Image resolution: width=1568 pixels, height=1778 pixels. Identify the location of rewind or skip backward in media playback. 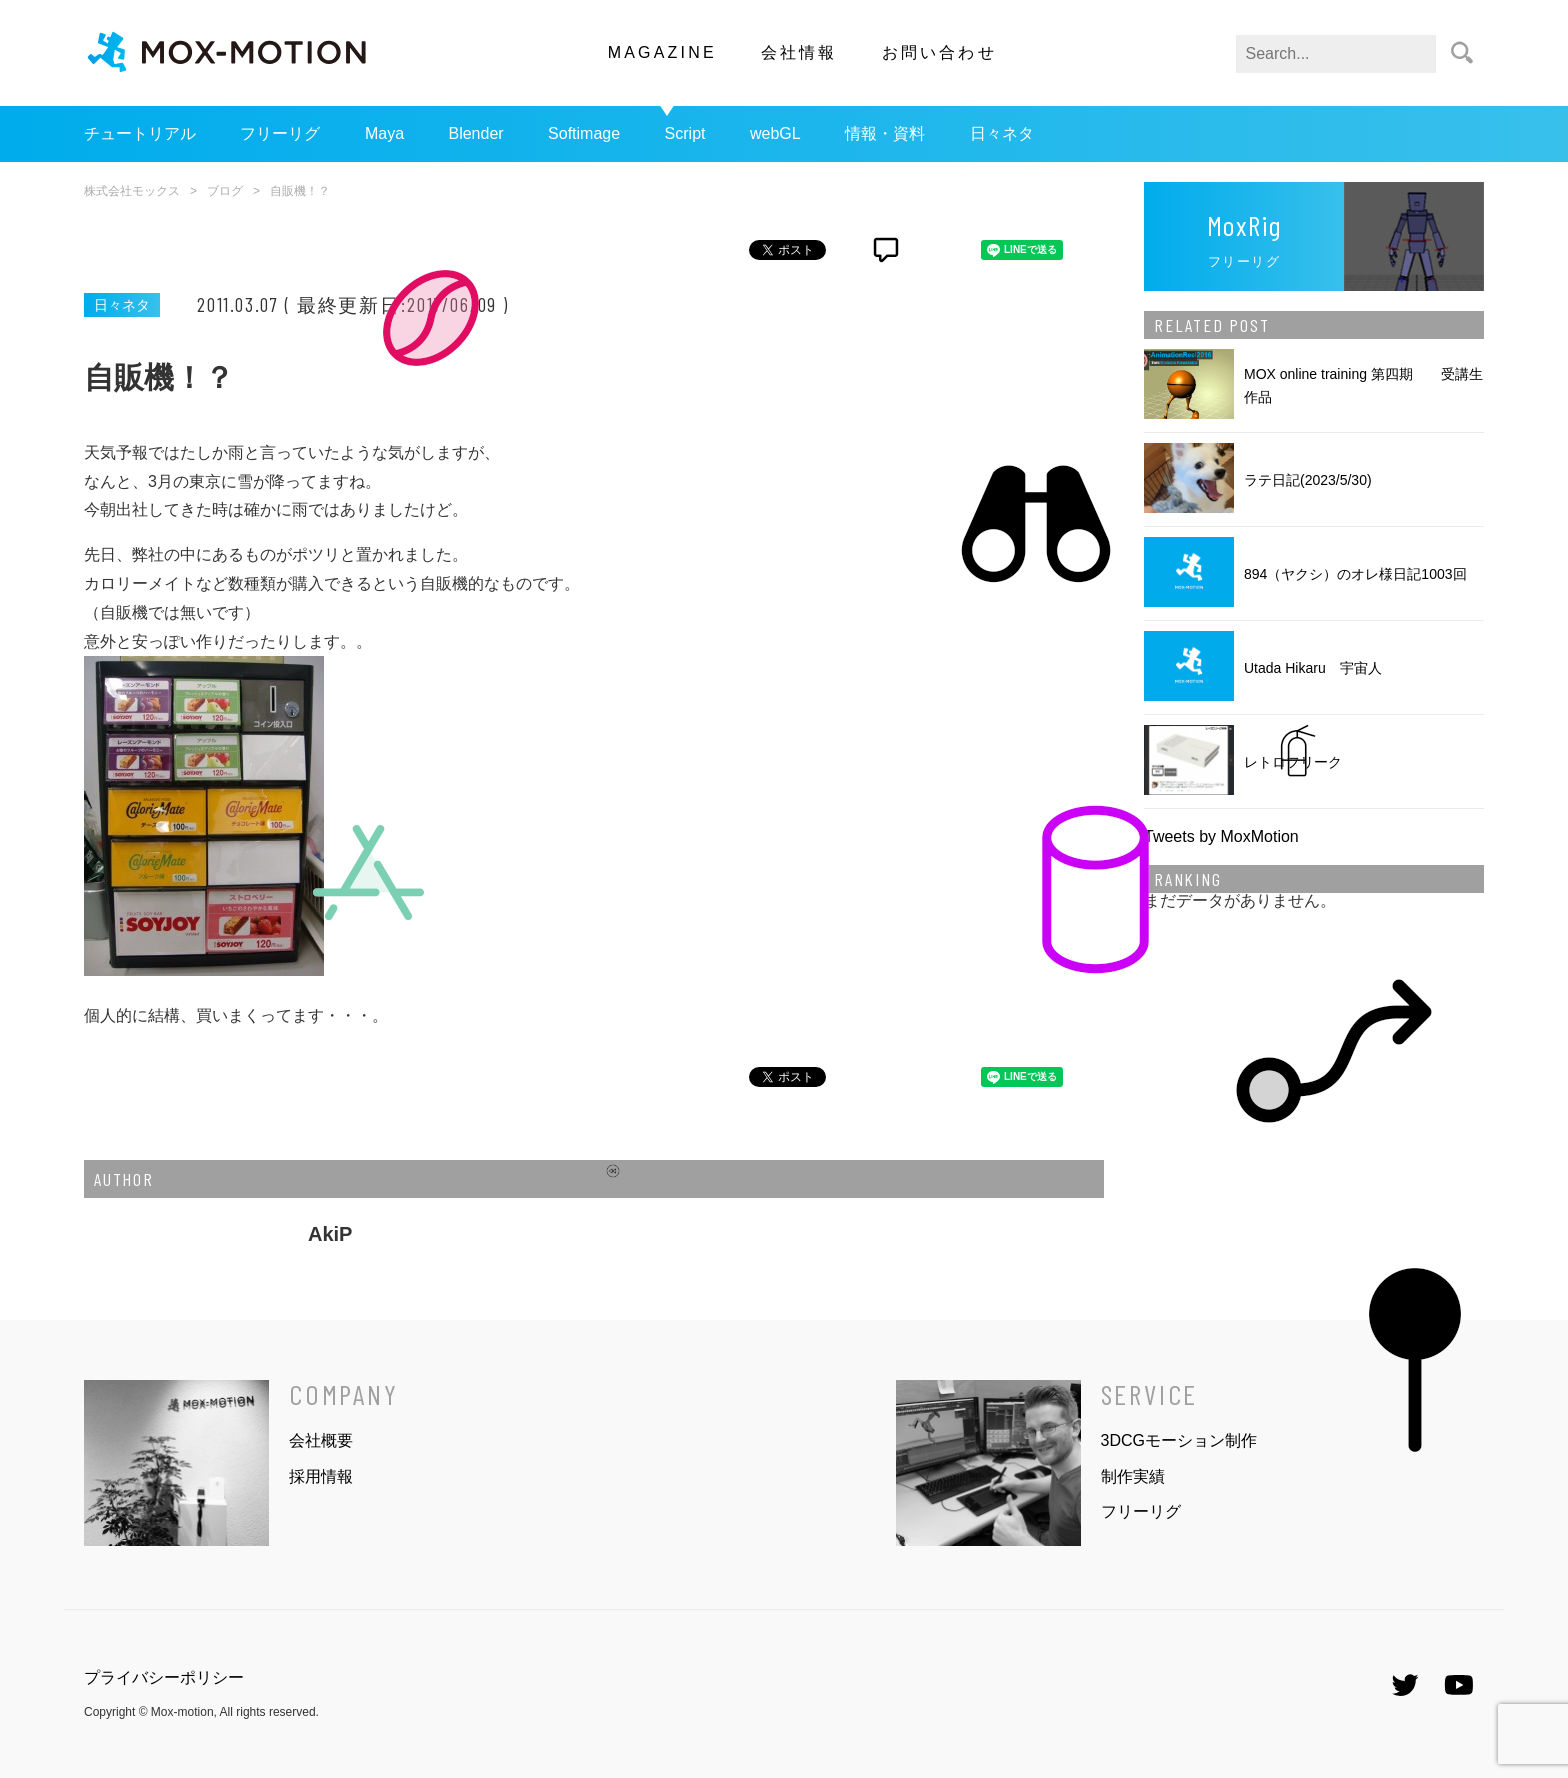
(613, 1171).